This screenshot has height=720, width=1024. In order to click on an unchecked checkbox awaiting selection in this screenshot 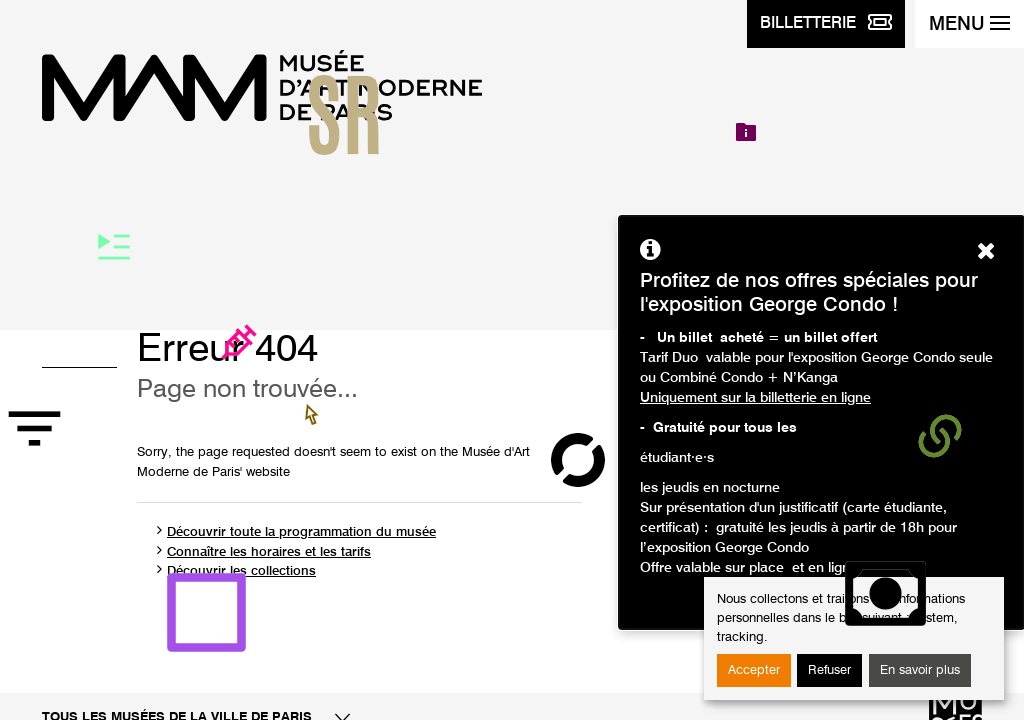, I will do `click(206, 612)`.